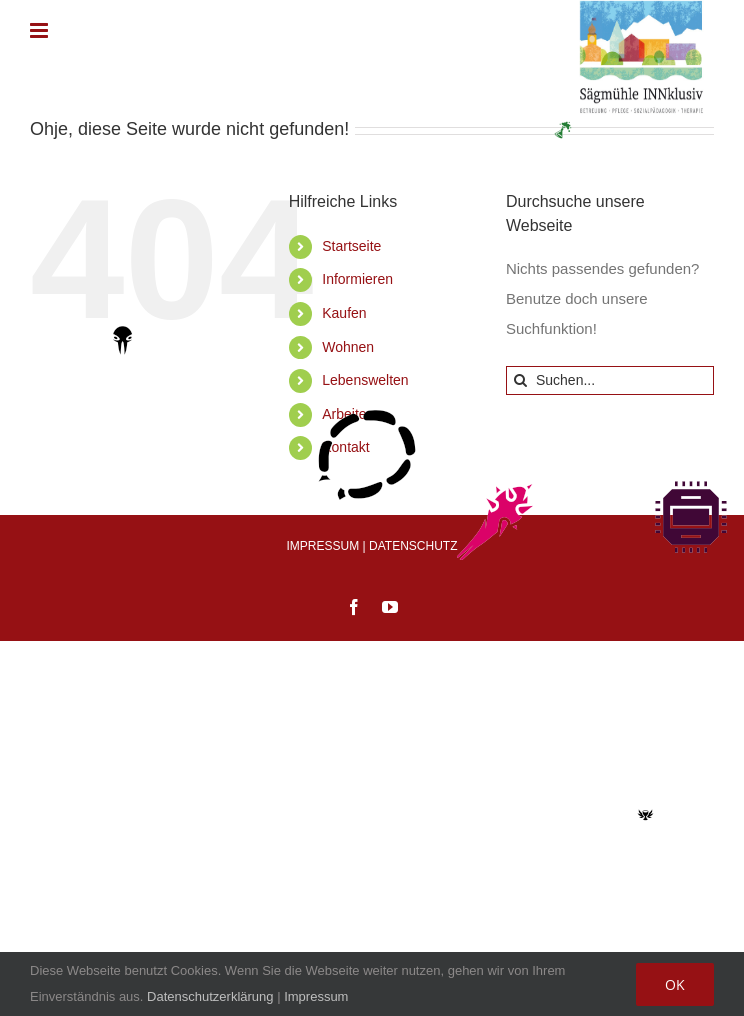 Image resolution: width=744 pixels, height=1016 pixels. What do you see at coordinates (367, 455) in the screenshot?
I see `indicates loading or processing in progress` at bounding box center [367, 455].